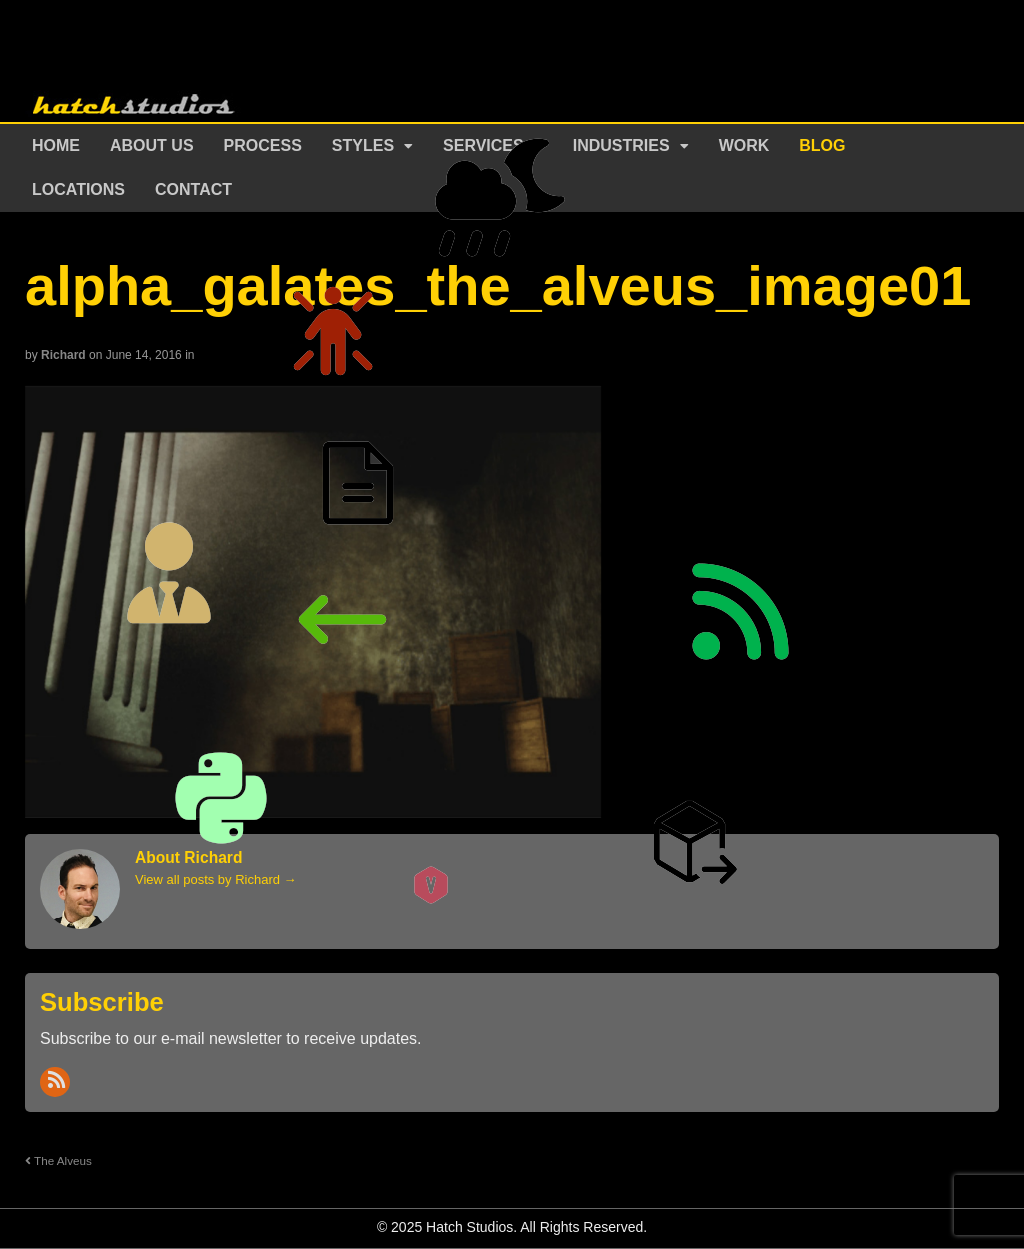  What do you see at coordinates (221, 798) in the screenshot?
I see `python programming language logo` at bounding box center [221, 798].